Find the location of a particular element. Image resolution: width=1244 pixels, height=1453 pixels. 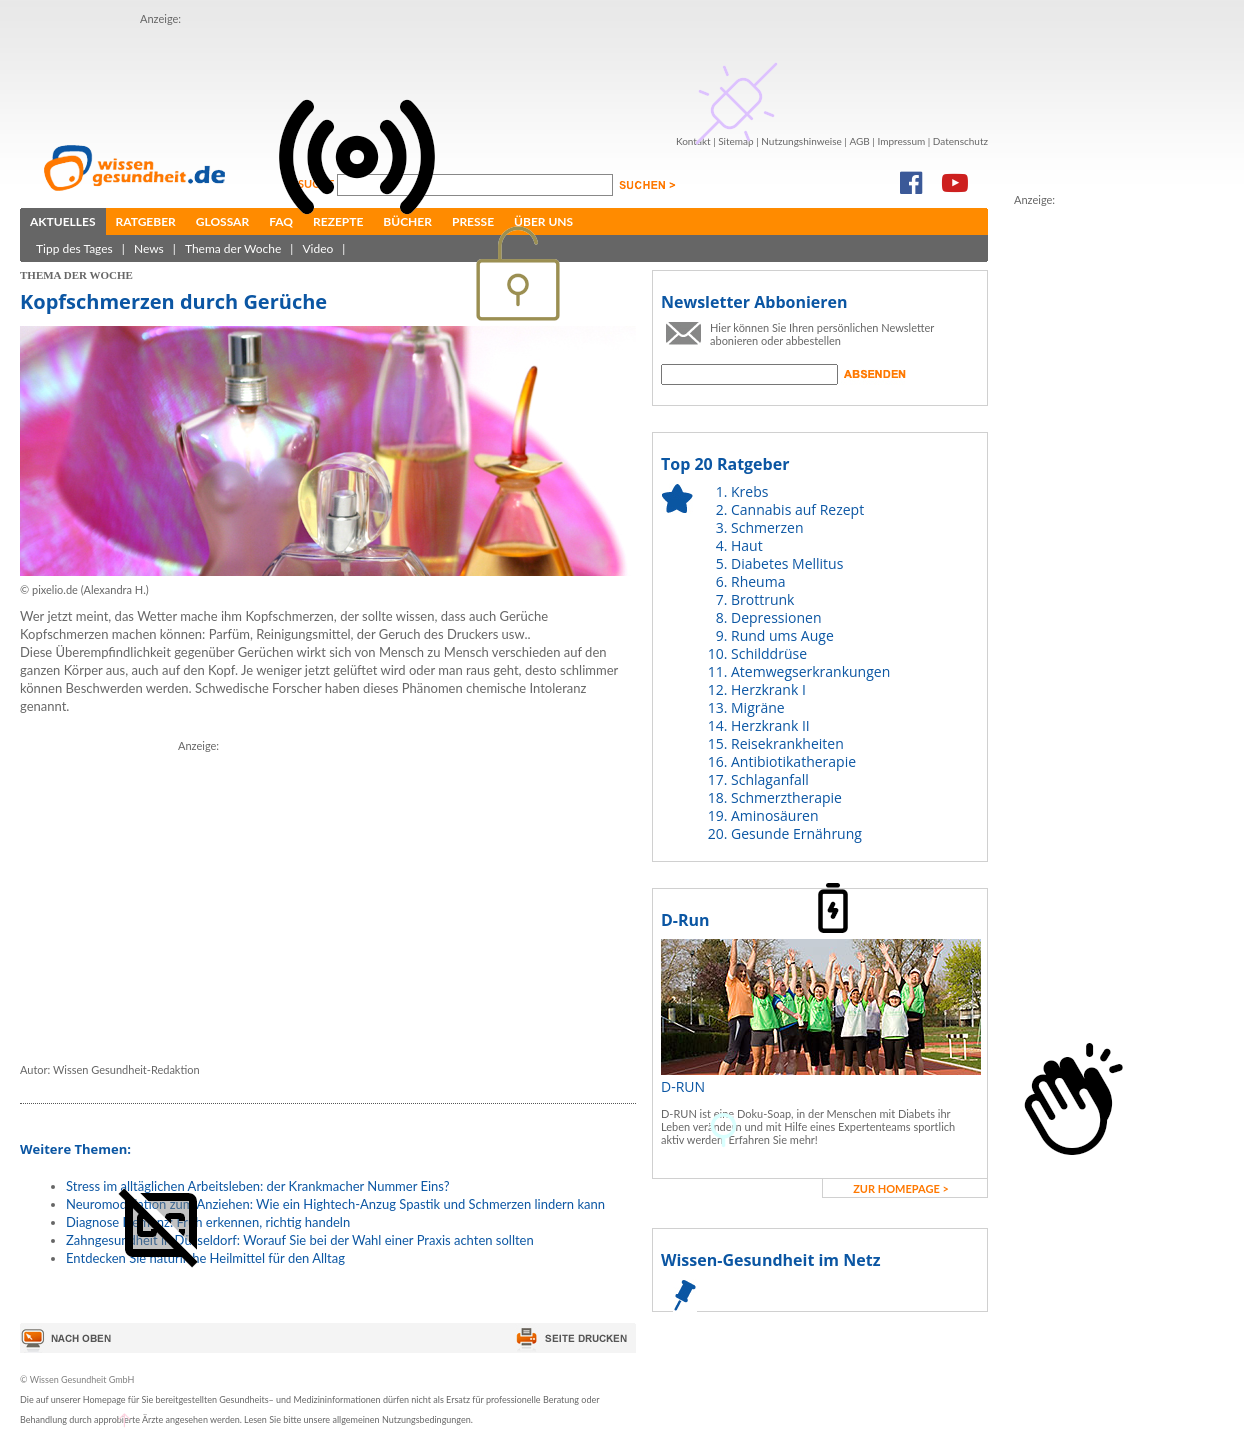

unlocked or unsecured state is located at coordinates (518, 279).